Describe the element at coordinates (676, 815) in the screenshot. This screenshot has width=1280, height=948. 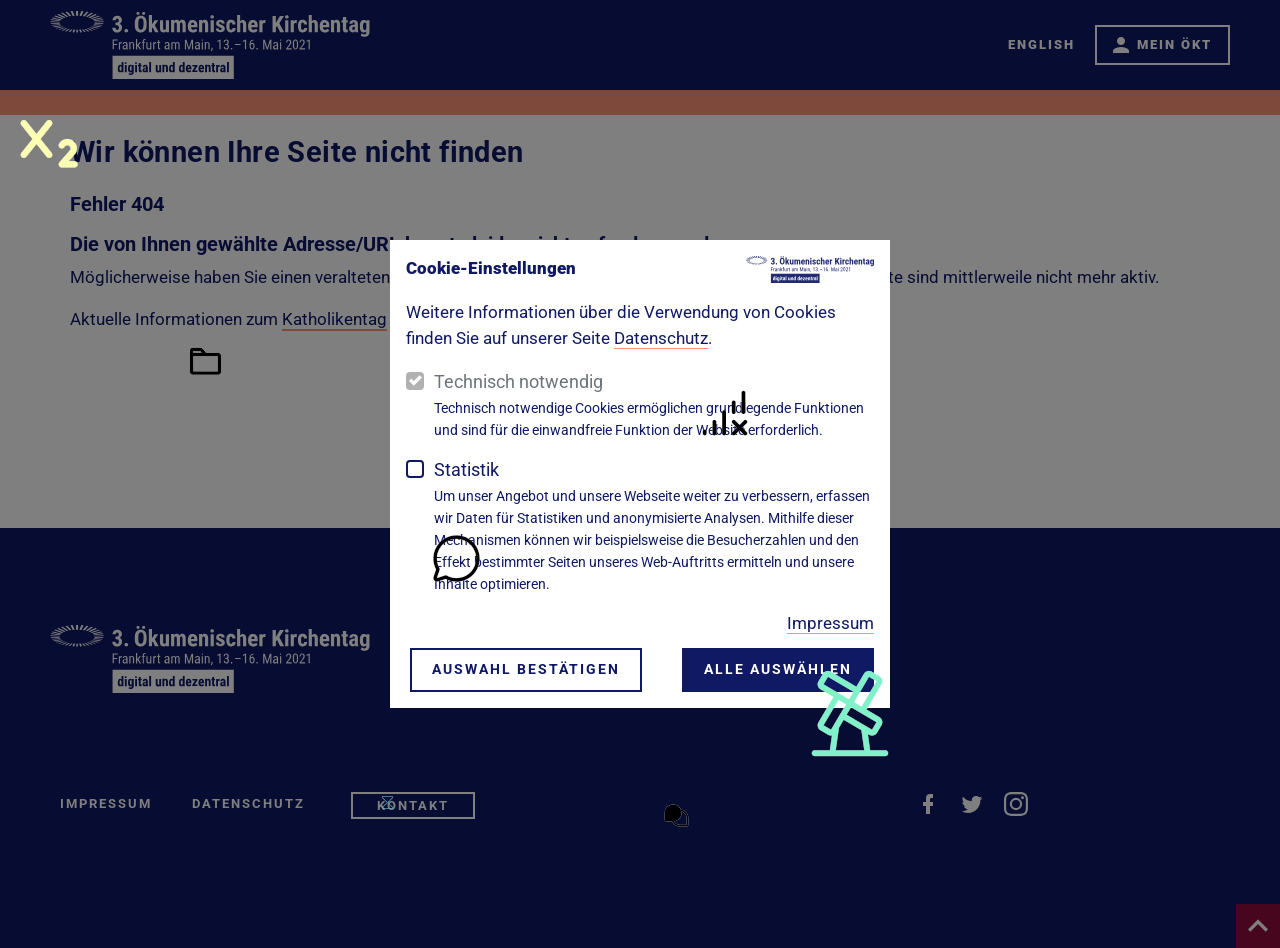
I see `open messaging or chat conversations` at that location.